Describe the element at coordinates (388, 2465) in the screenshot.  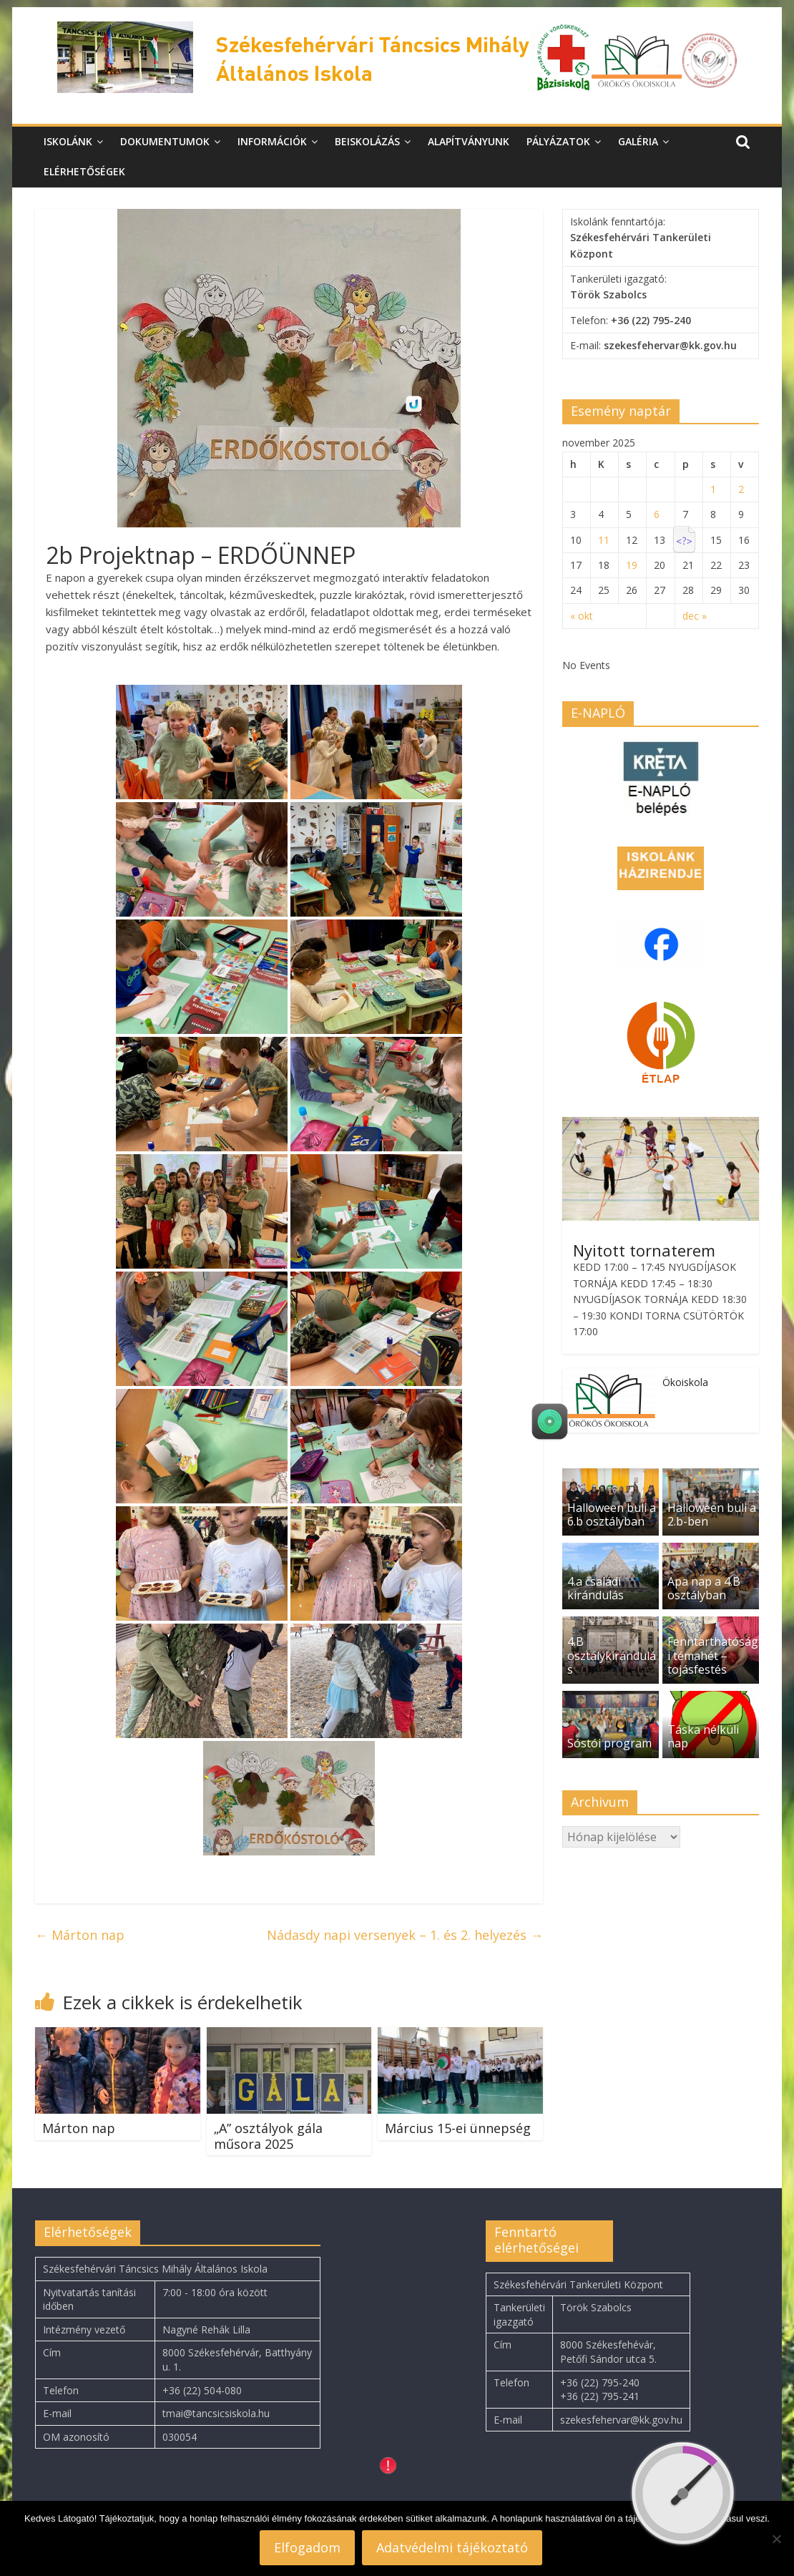
I see `report a system crash or error` at that location.